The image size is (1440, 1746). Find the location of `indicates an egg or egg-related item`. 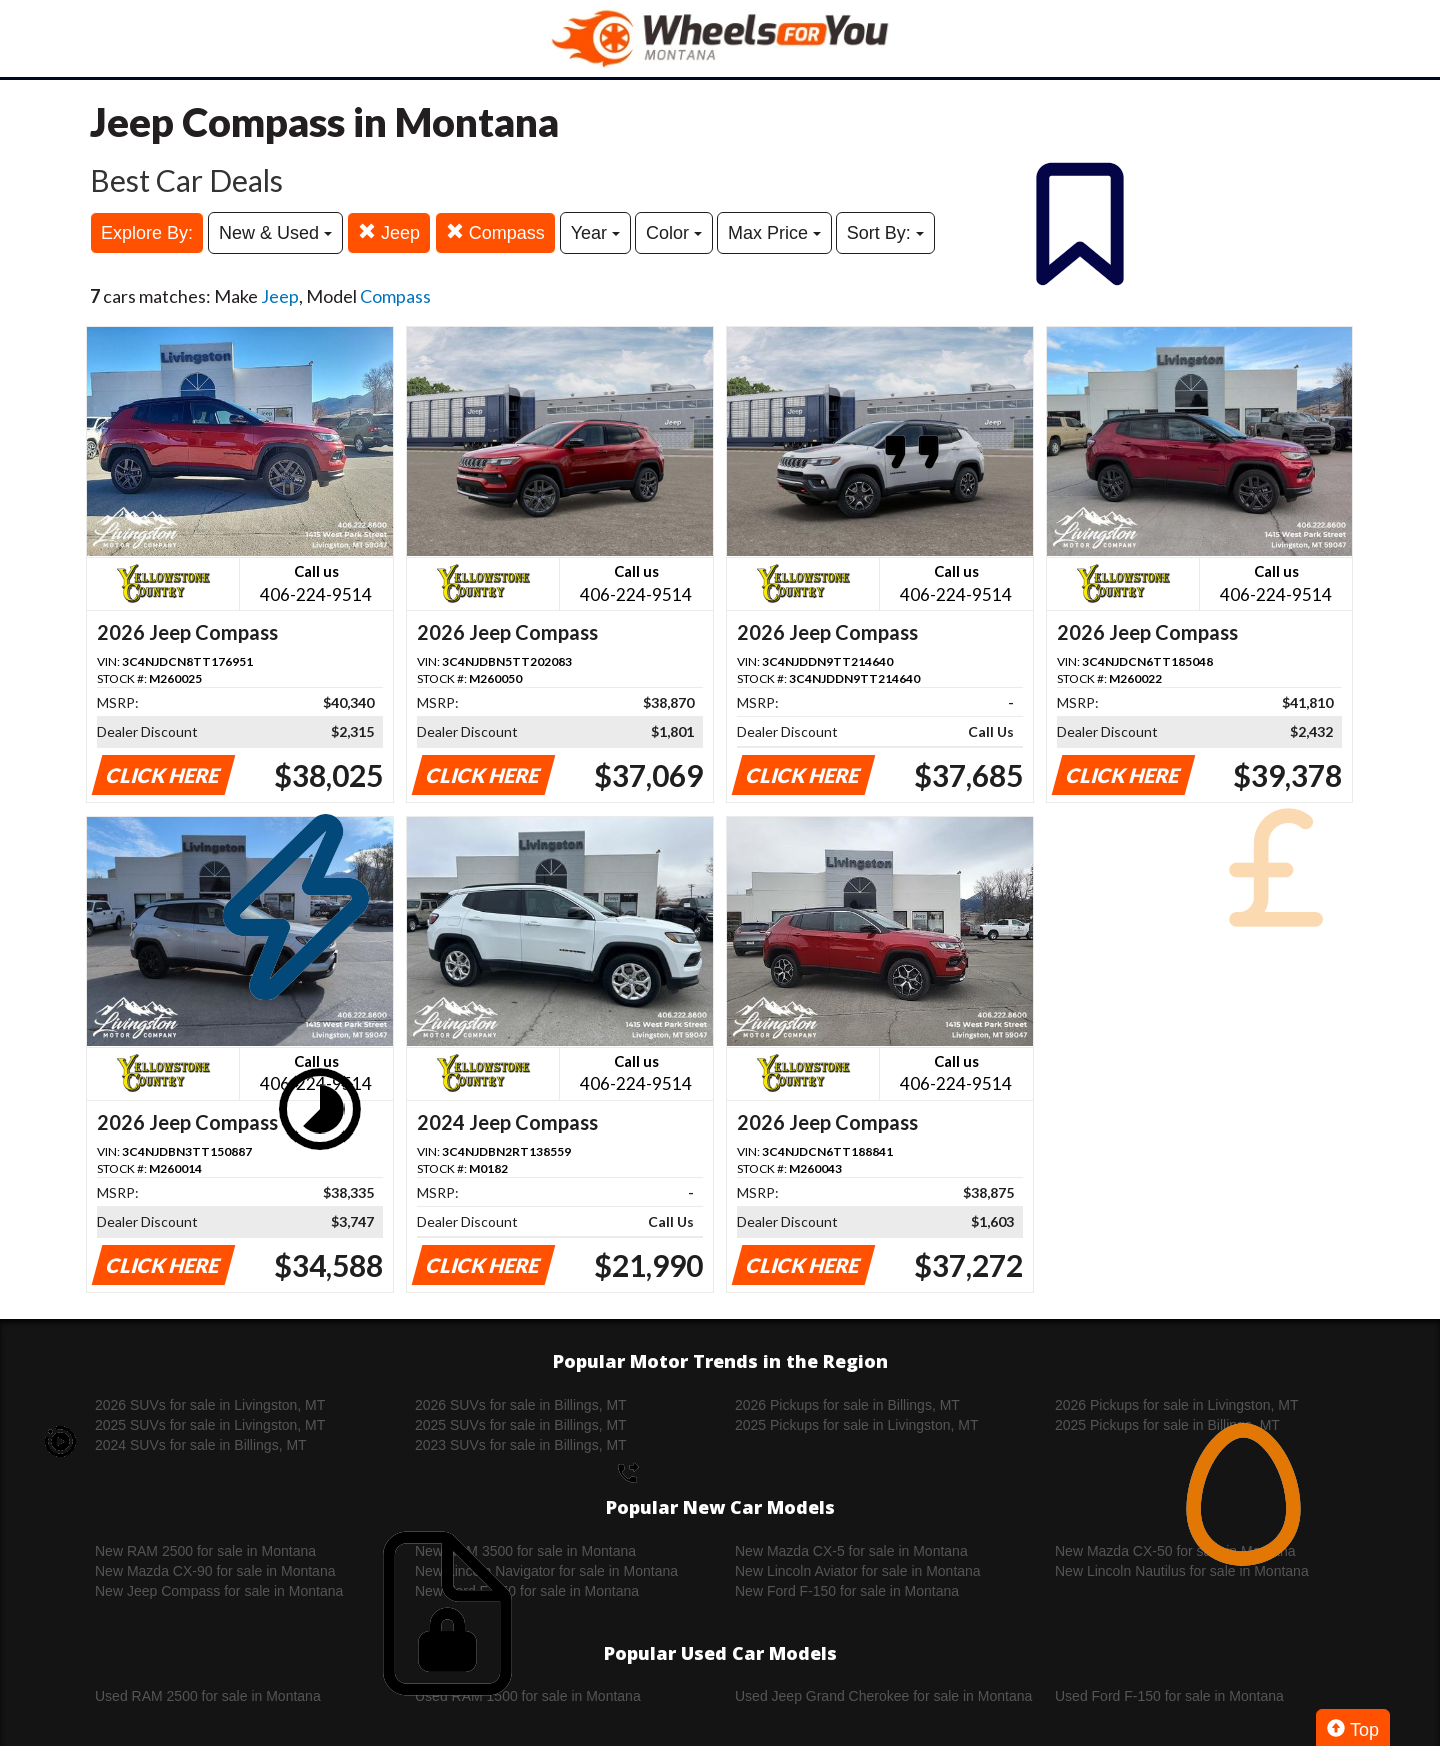

indicates an egg or egg-related item is located at coordinates (1243, 1494).